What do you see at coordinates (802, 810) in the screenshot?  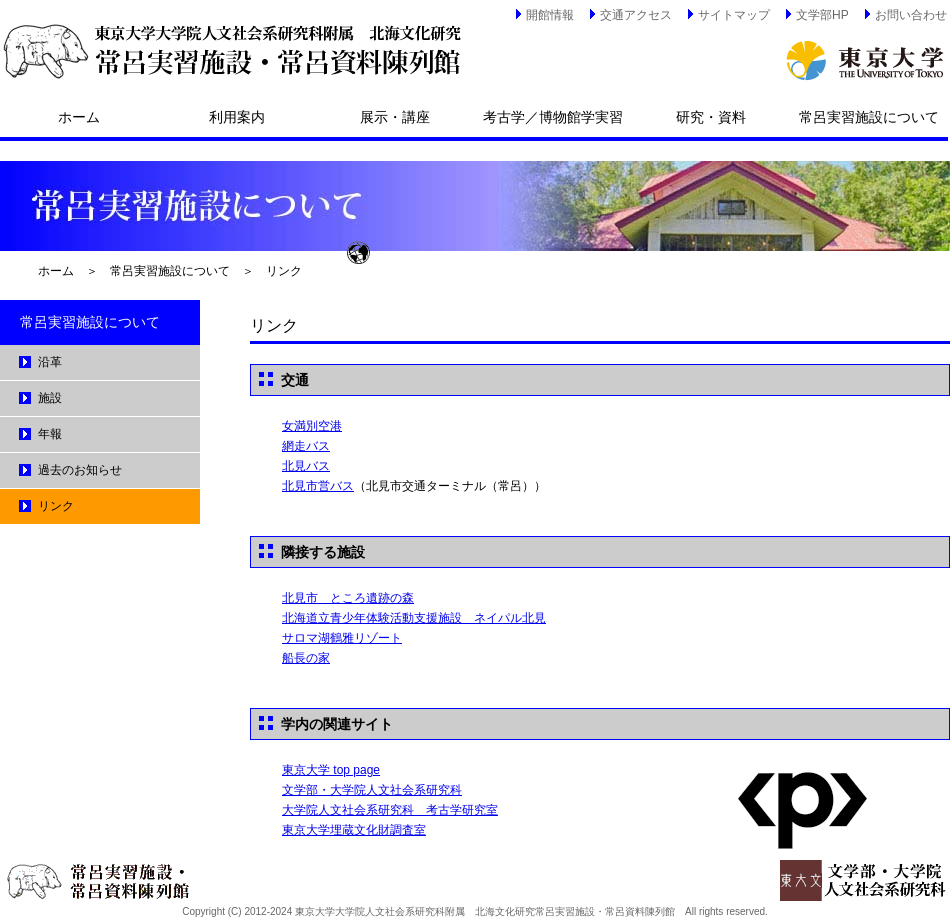 I see `visit the Packt publishing website` at bounding box center [802, 810].